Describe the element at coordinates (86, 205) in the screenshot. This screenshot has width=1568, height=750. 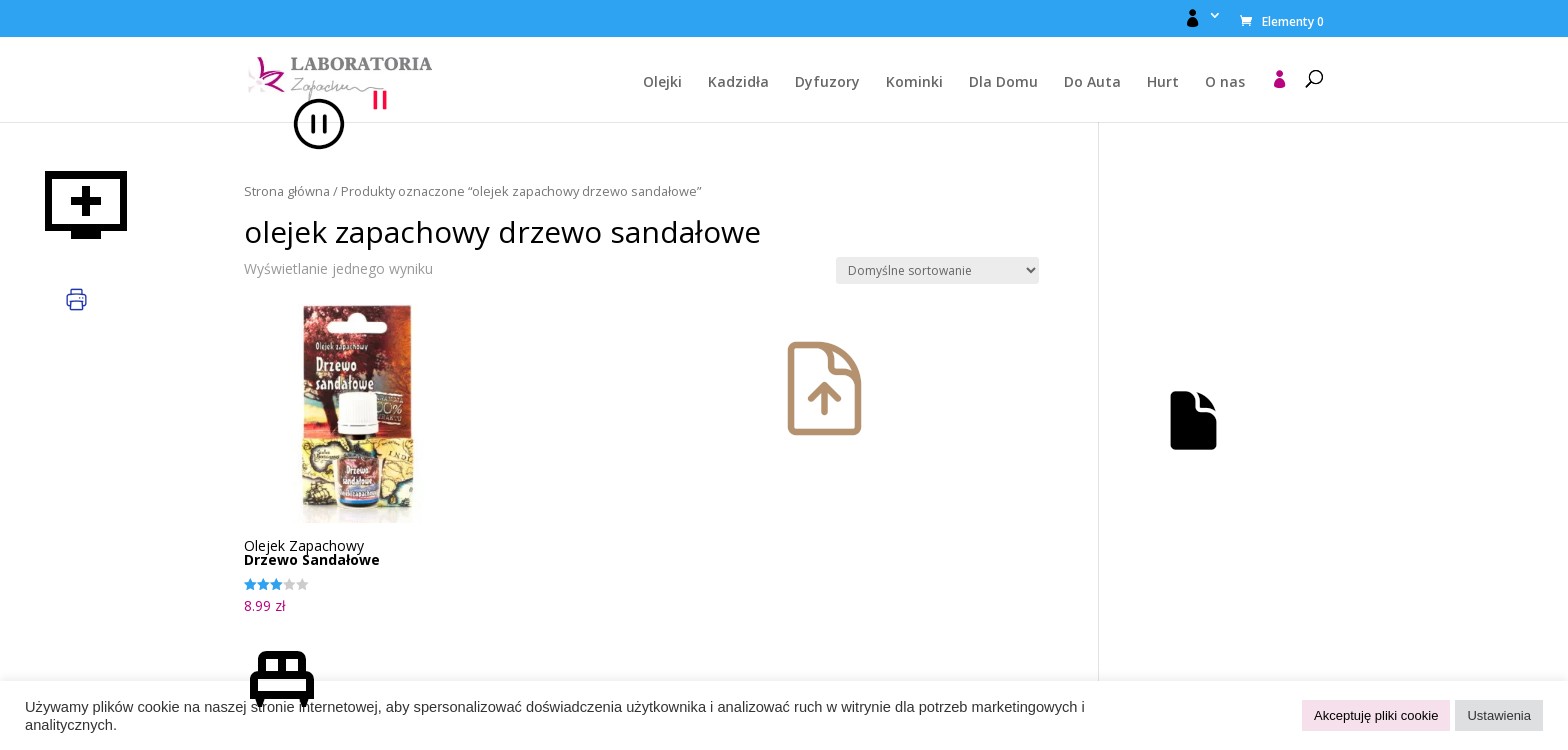
I see `add current video to watch queue` at that location.